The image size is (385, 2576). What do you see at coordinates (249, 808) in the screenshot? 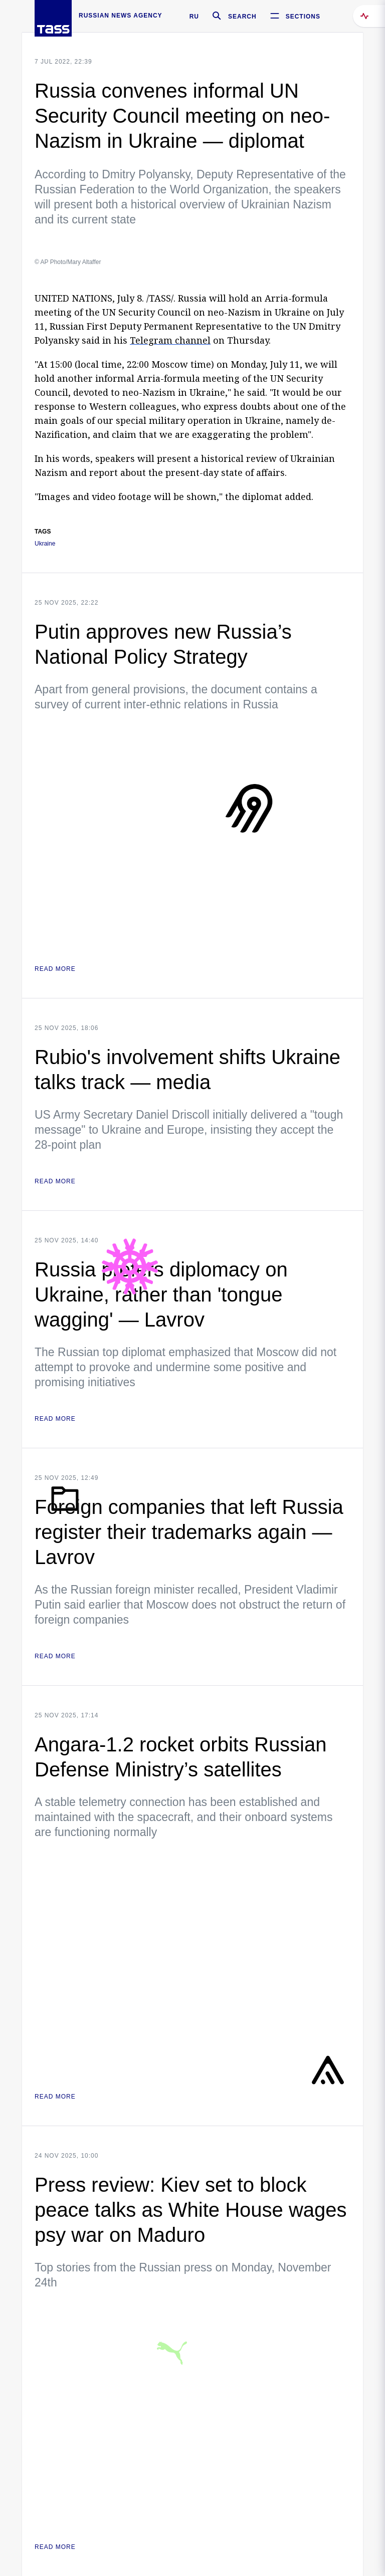
I see `airbyte logo - a data integration platform` at bounding box center [249, 808].